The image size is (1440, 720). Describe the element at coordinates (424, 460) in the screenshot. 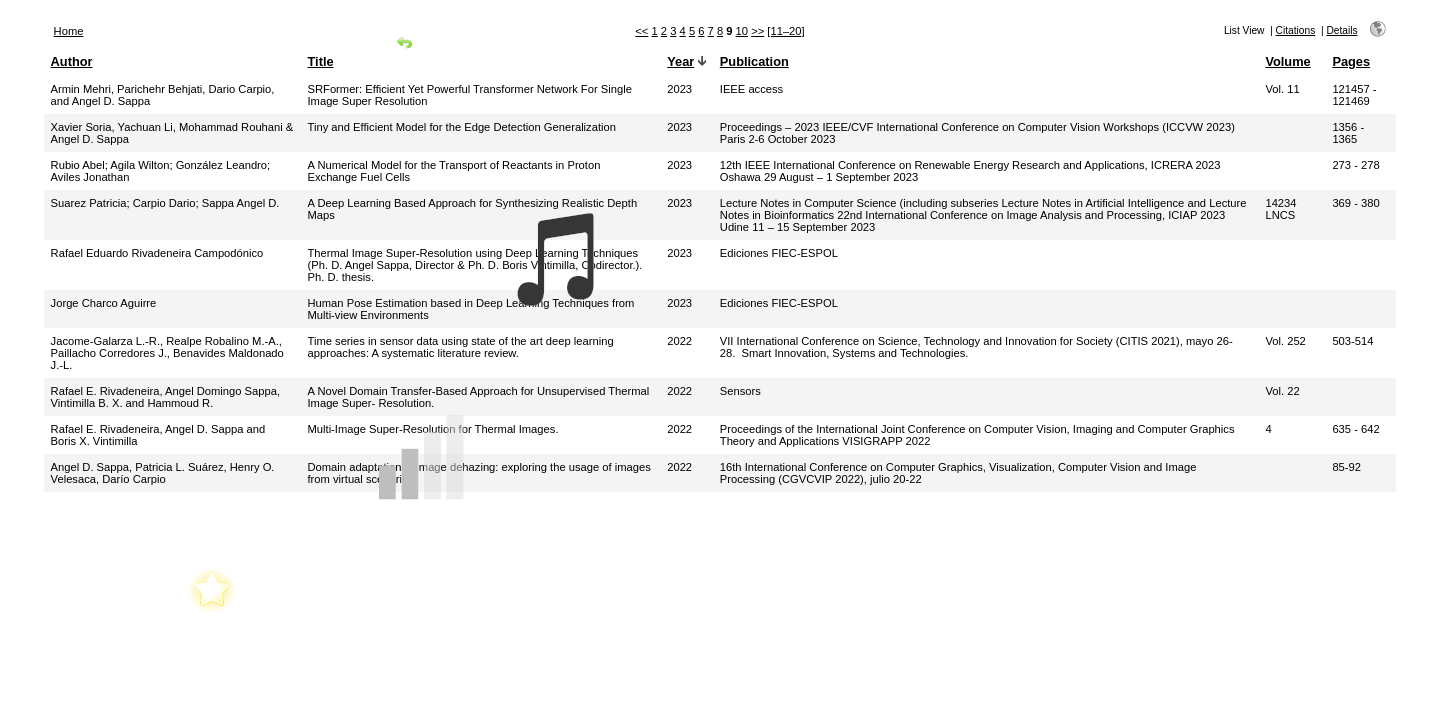

I see `indicates moderate cellular signal strength` at that location.